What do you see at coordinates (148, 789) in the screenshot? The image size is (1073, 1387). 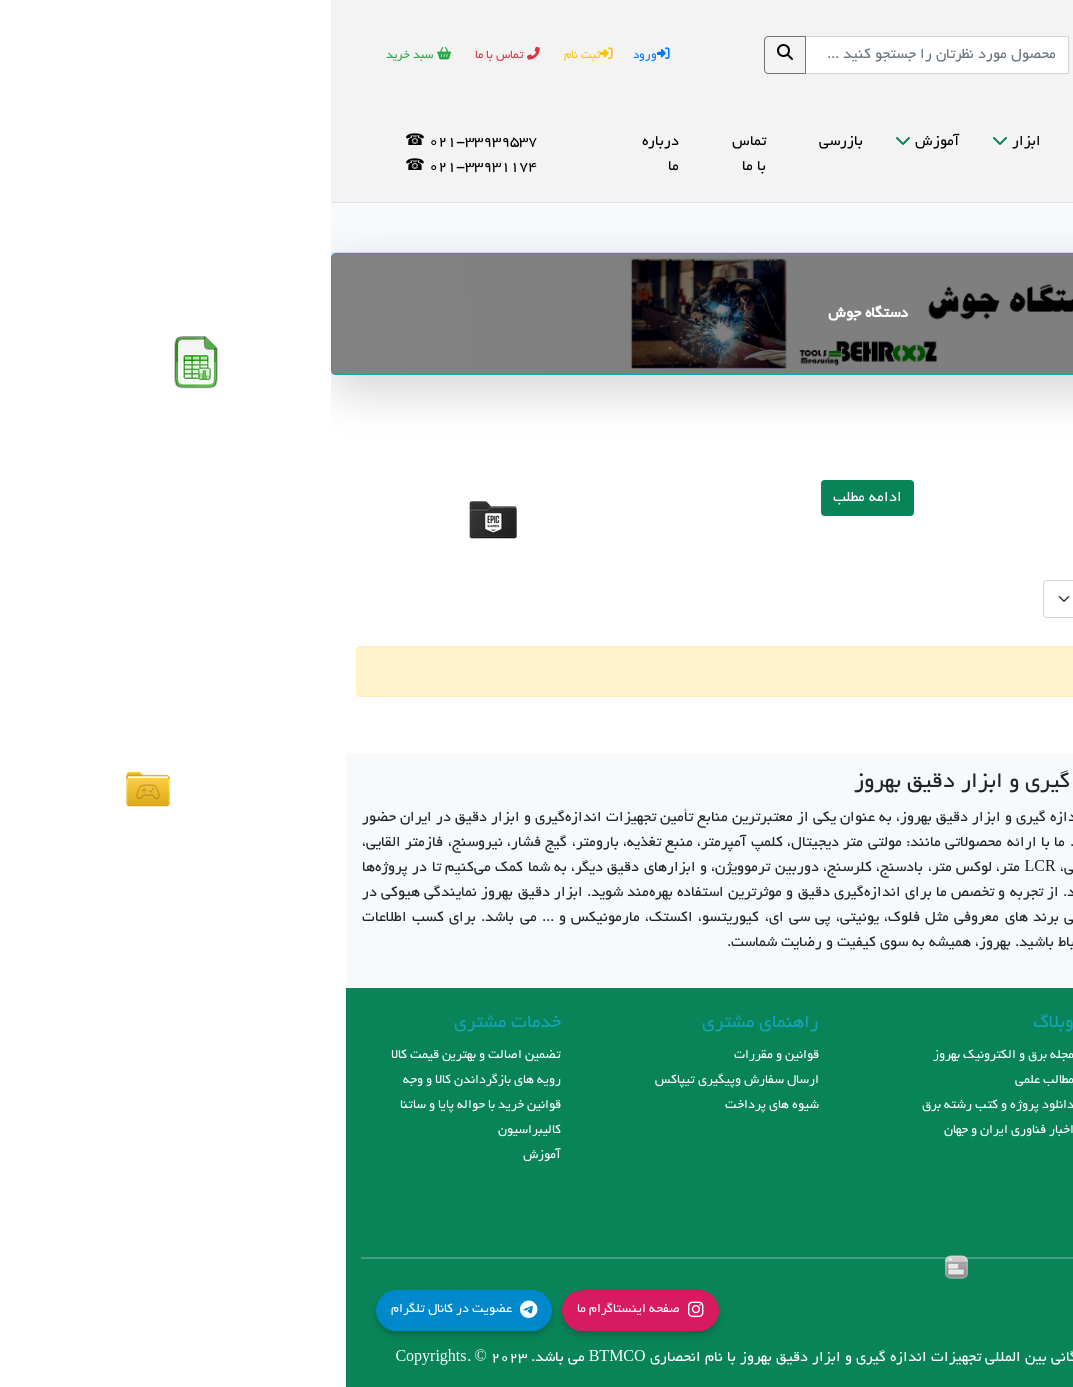 I see `open your games folder` at bounding box center [148, 789].